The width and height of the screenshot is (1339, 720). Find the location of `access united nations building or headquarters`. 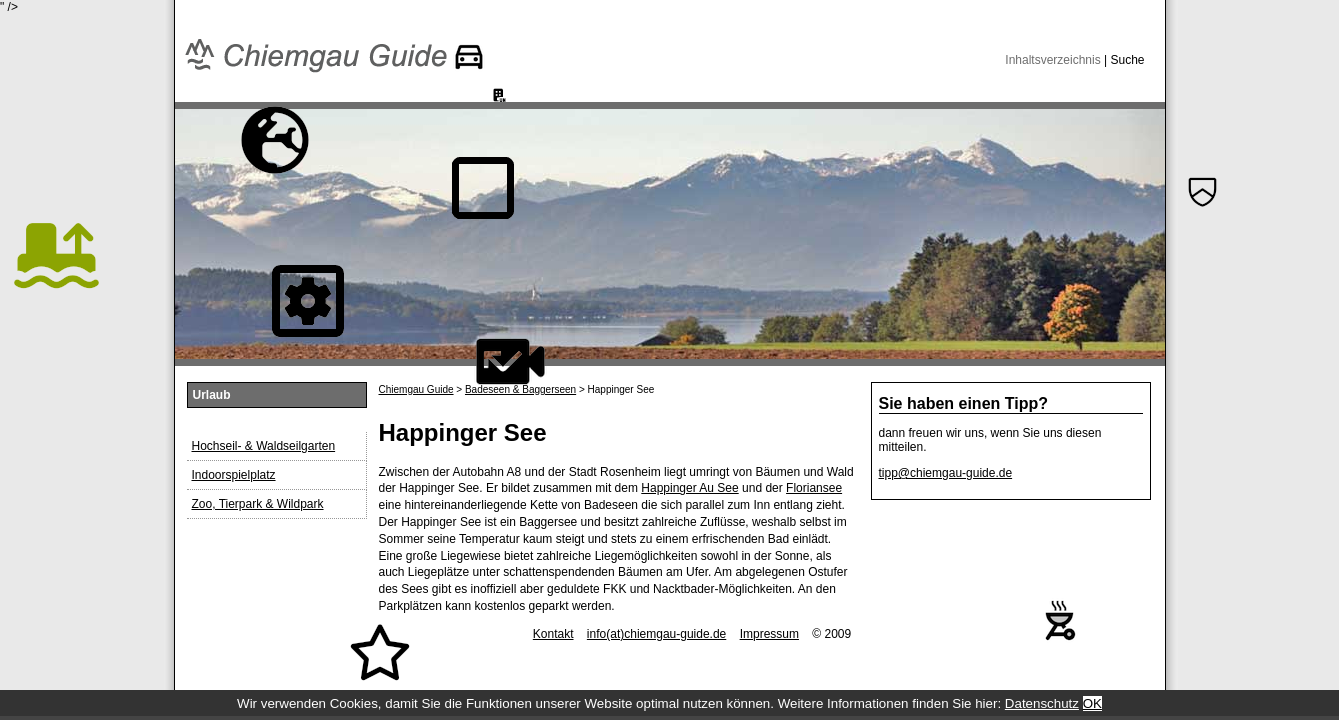

access united nations building or headquarters is located at coordinates (499, 95).